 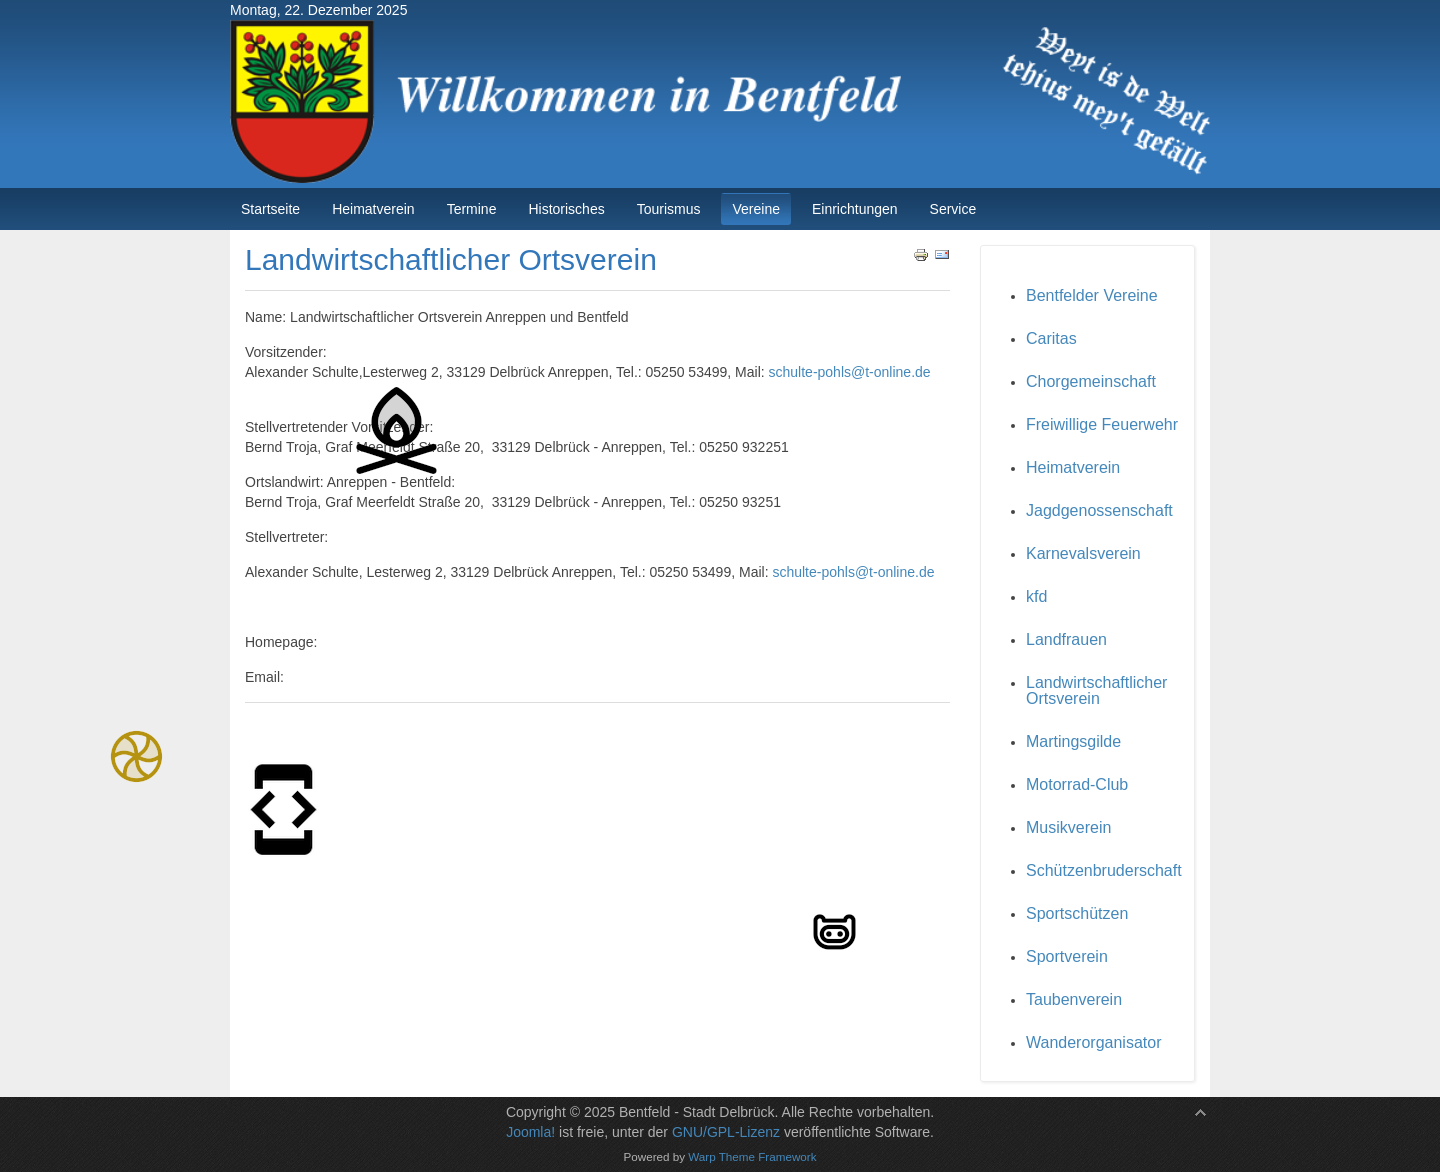 I want to click on access camping or outdoor activity features, so click(x=396, y=430).